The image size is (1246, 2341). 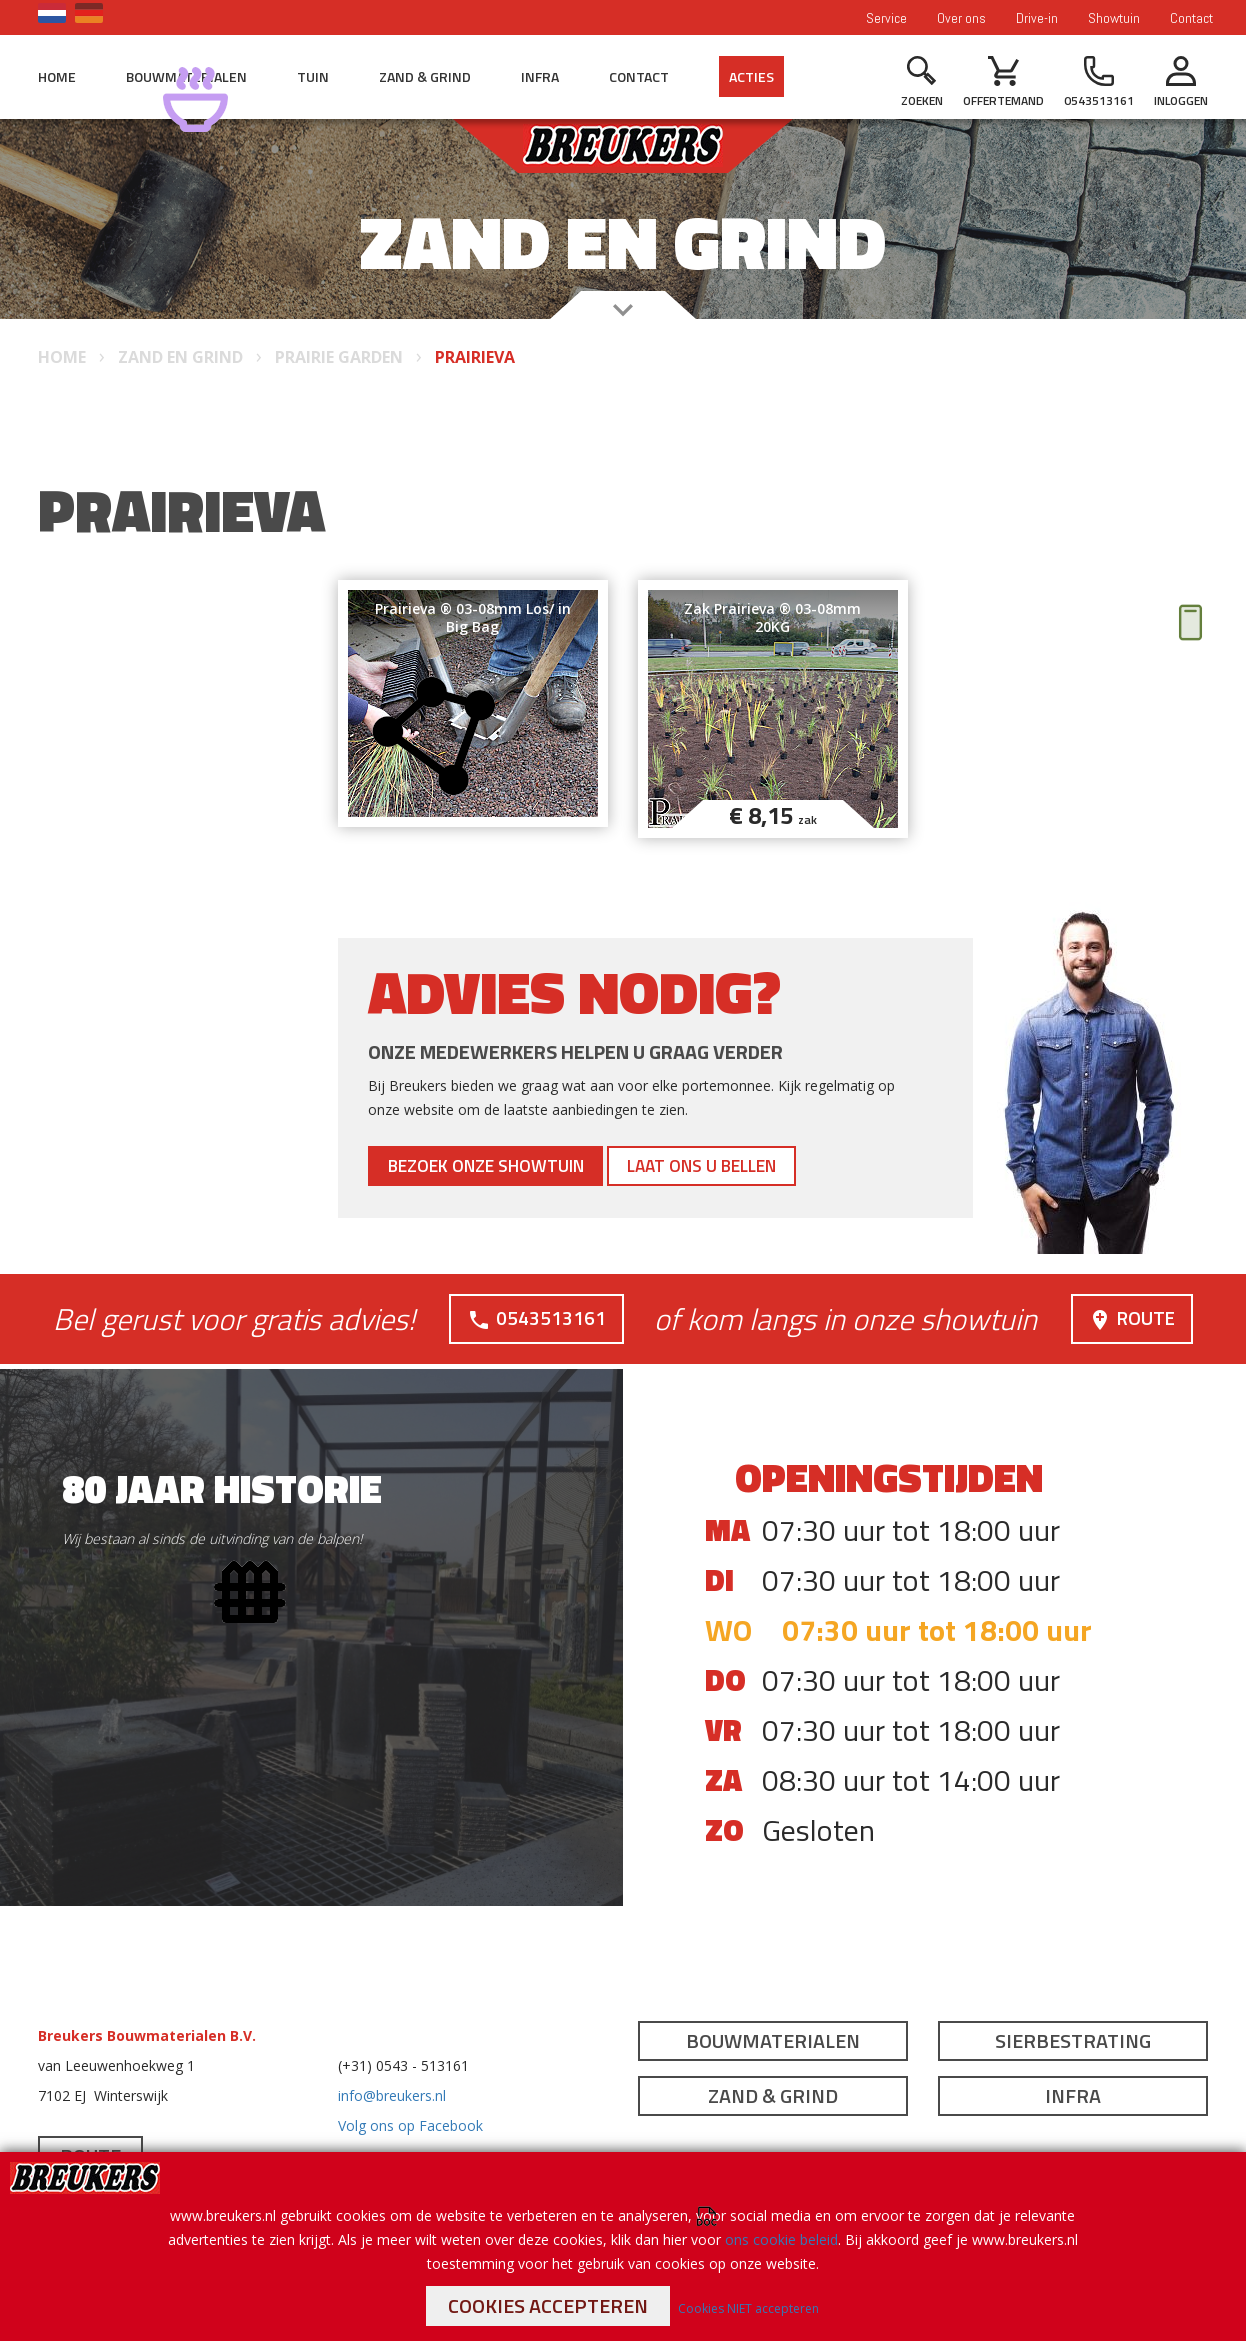 What do you see at coordinates (707, 2217) in the screenshot?
I see `open a document file` at bounding box center [707, 2217].